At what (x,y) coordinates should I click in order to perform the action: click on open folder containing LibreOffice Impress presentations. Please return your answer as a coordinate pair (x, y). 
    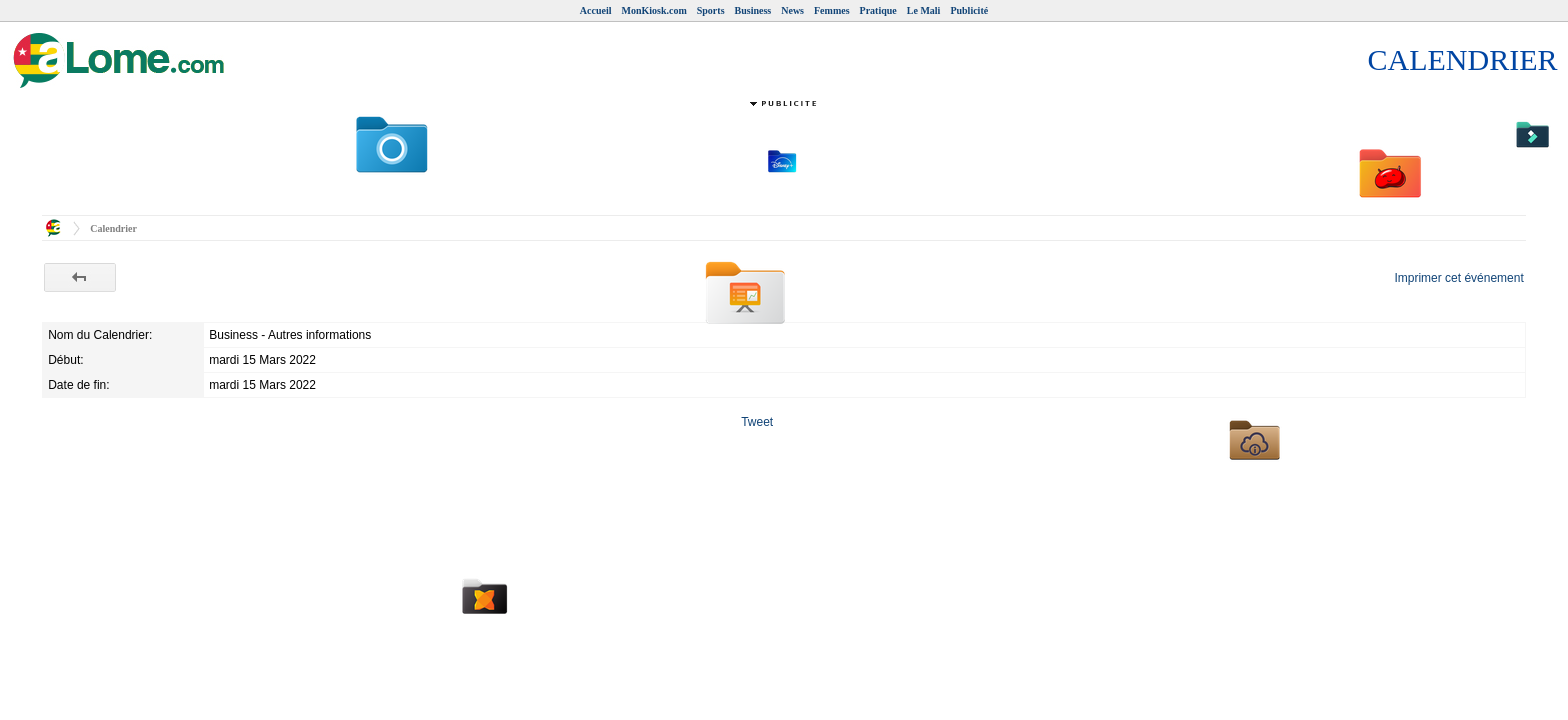
    Looking at the image, I should click on (745, 295).